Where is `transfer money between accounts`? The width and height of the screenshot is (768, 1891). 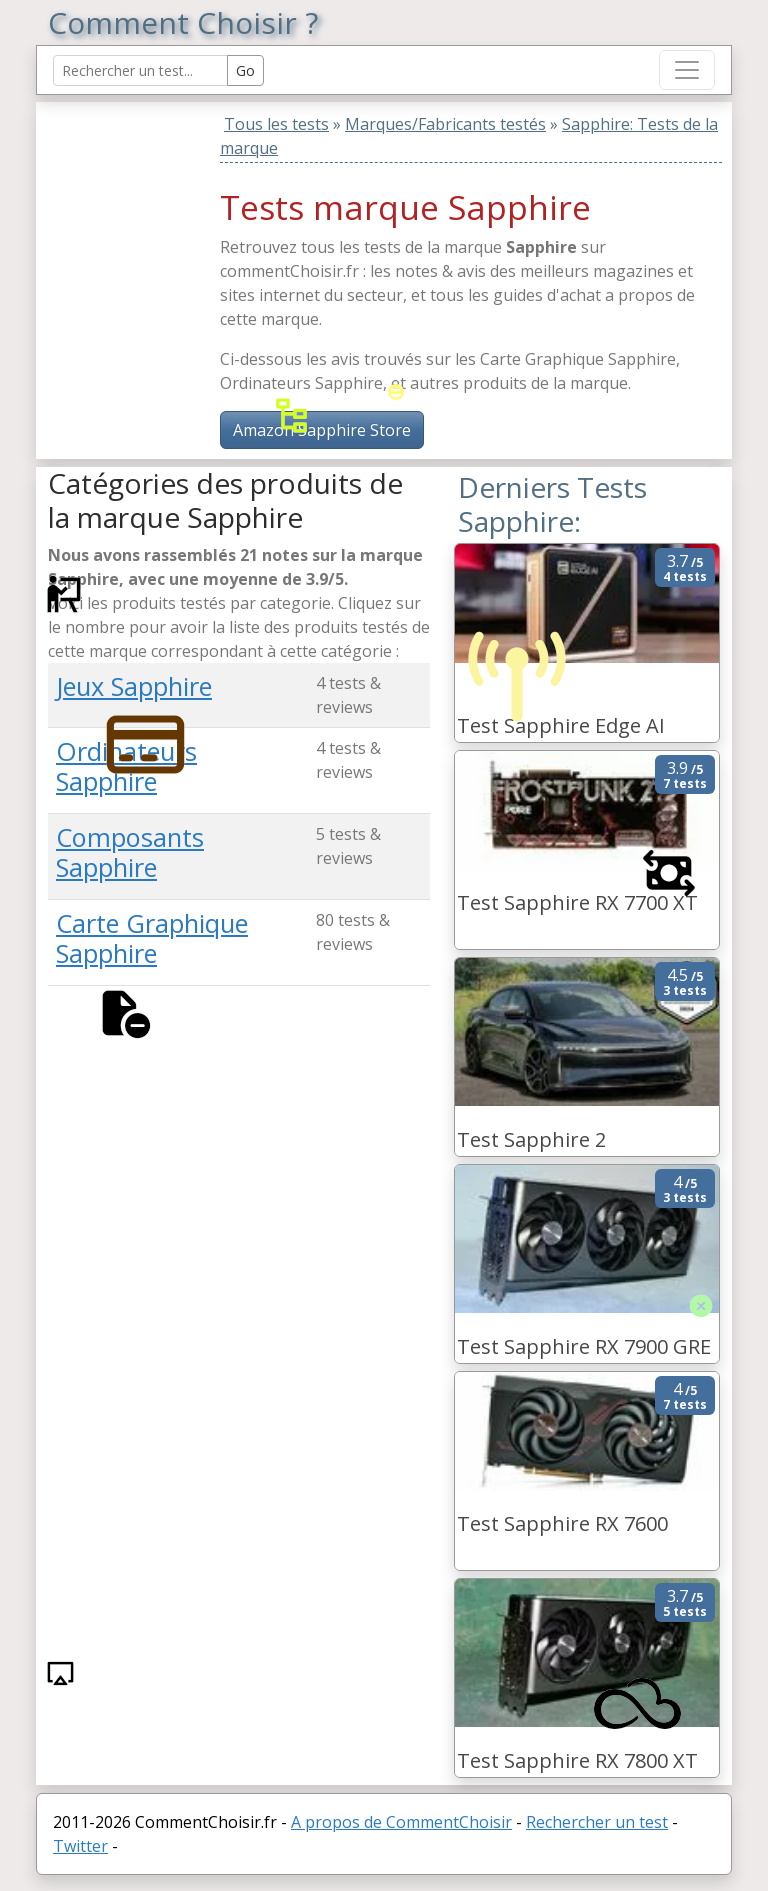 transfer money between accounts is located at coordinates (669, 873).